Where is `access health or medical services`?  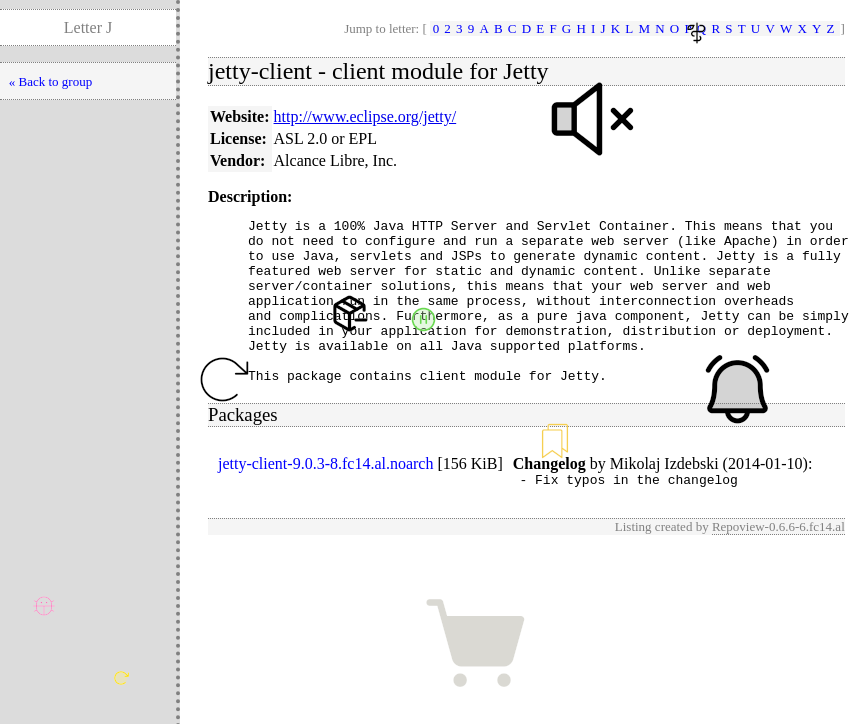
access health or medical services is located at coordinates (697, 33).